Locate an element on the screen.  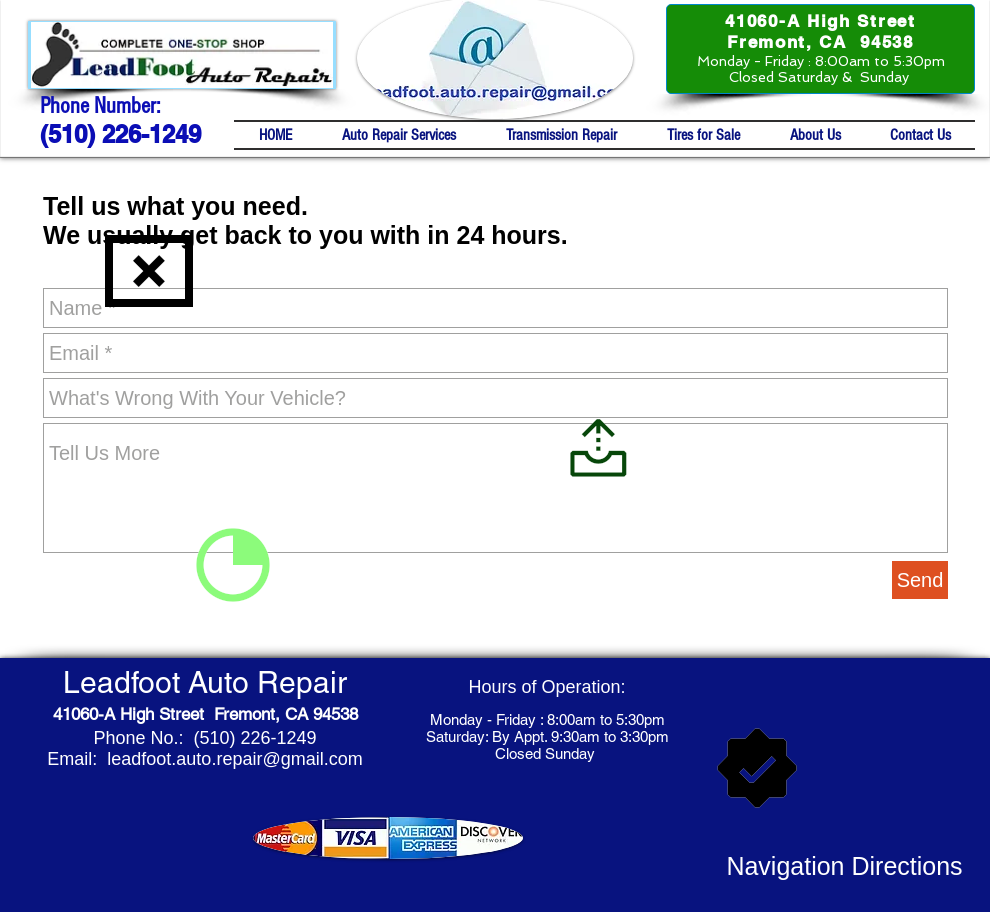
indicates 25% progress or completion is located at coordinates (233, 565).